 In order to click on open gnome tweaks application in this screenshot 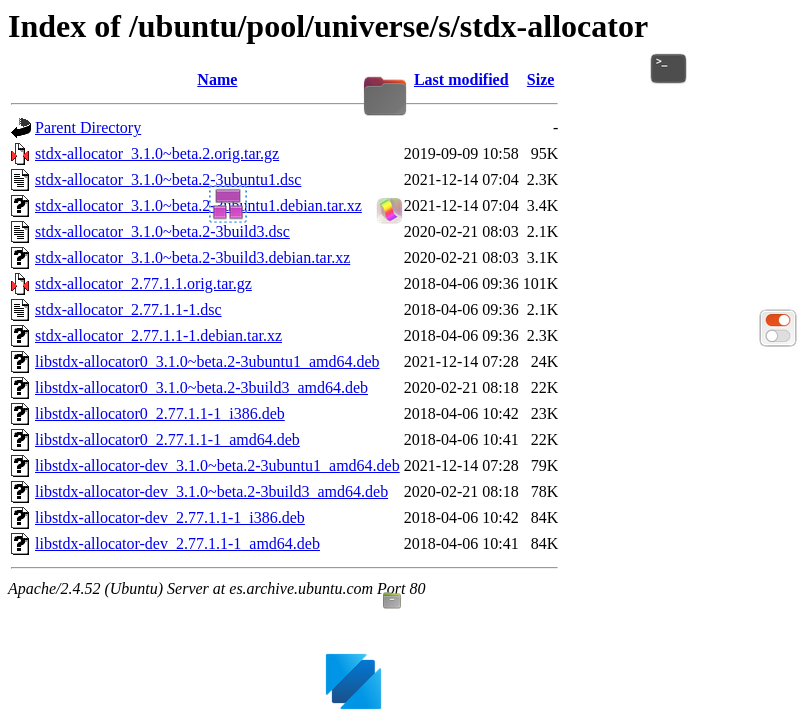, I will do `click(778, 328)`.